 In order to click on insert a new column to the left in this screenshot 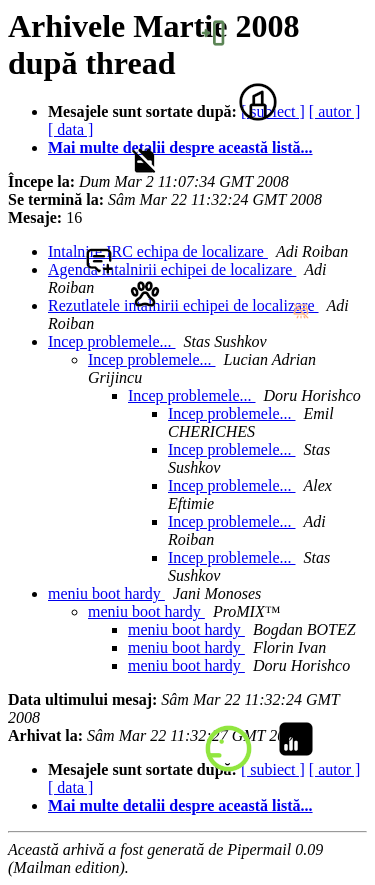, I will do `click(213, 33)`.